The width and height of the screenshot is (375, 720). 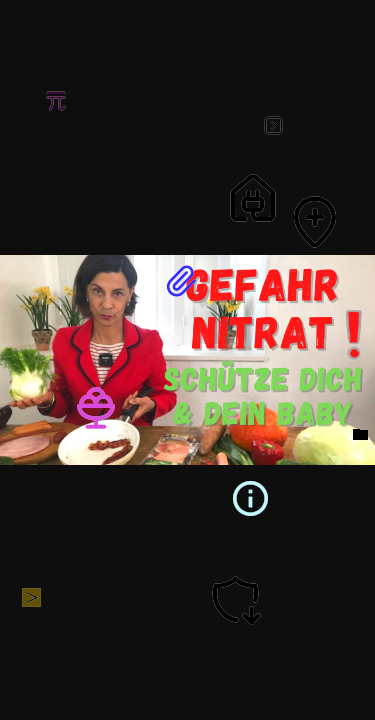 I want to click on add a new location pin, so click(x=315, y=222).